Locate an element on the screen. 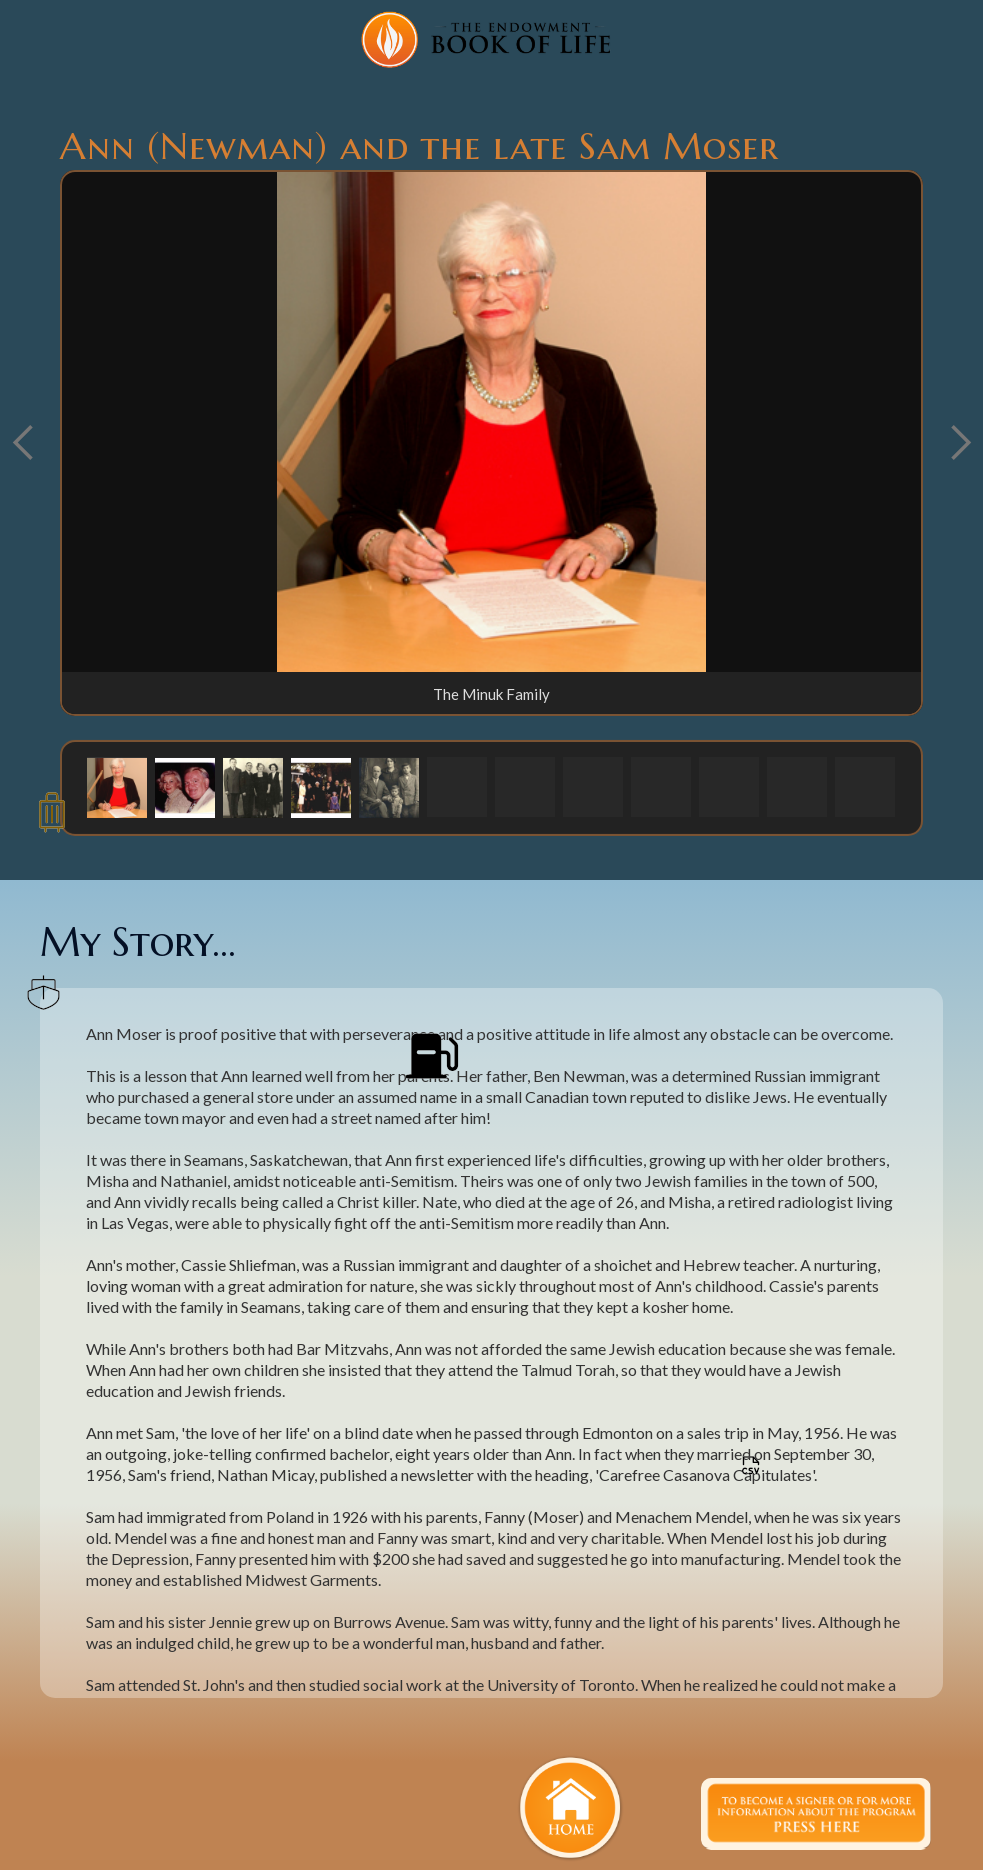 This screenshot has width=983, height=1870. access boat or ferry services is located at coordinates (43, 992).